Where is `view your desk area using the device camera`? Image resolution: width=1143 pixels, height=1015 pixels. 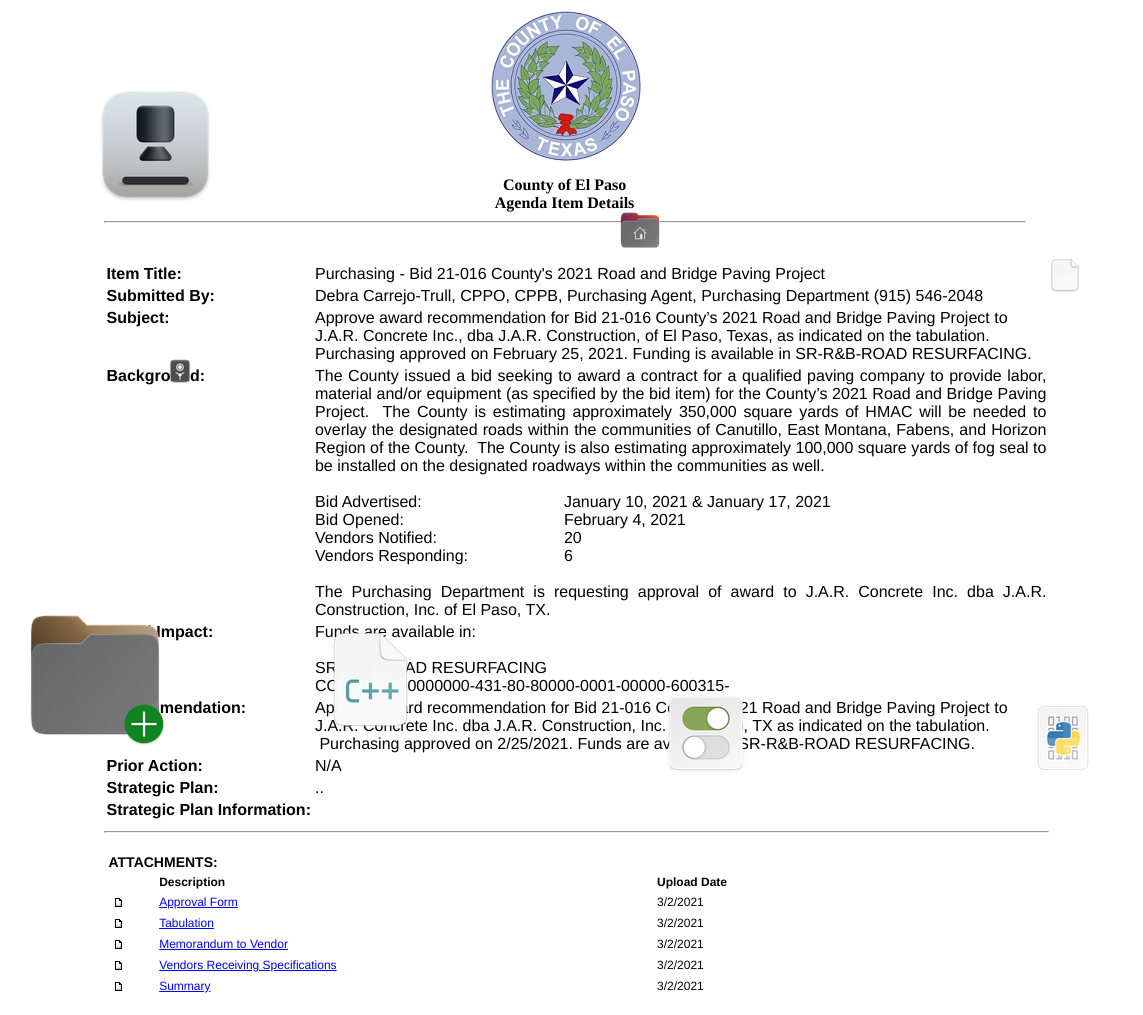 view your desk area using the device camera is located at coordinates (155, 144).